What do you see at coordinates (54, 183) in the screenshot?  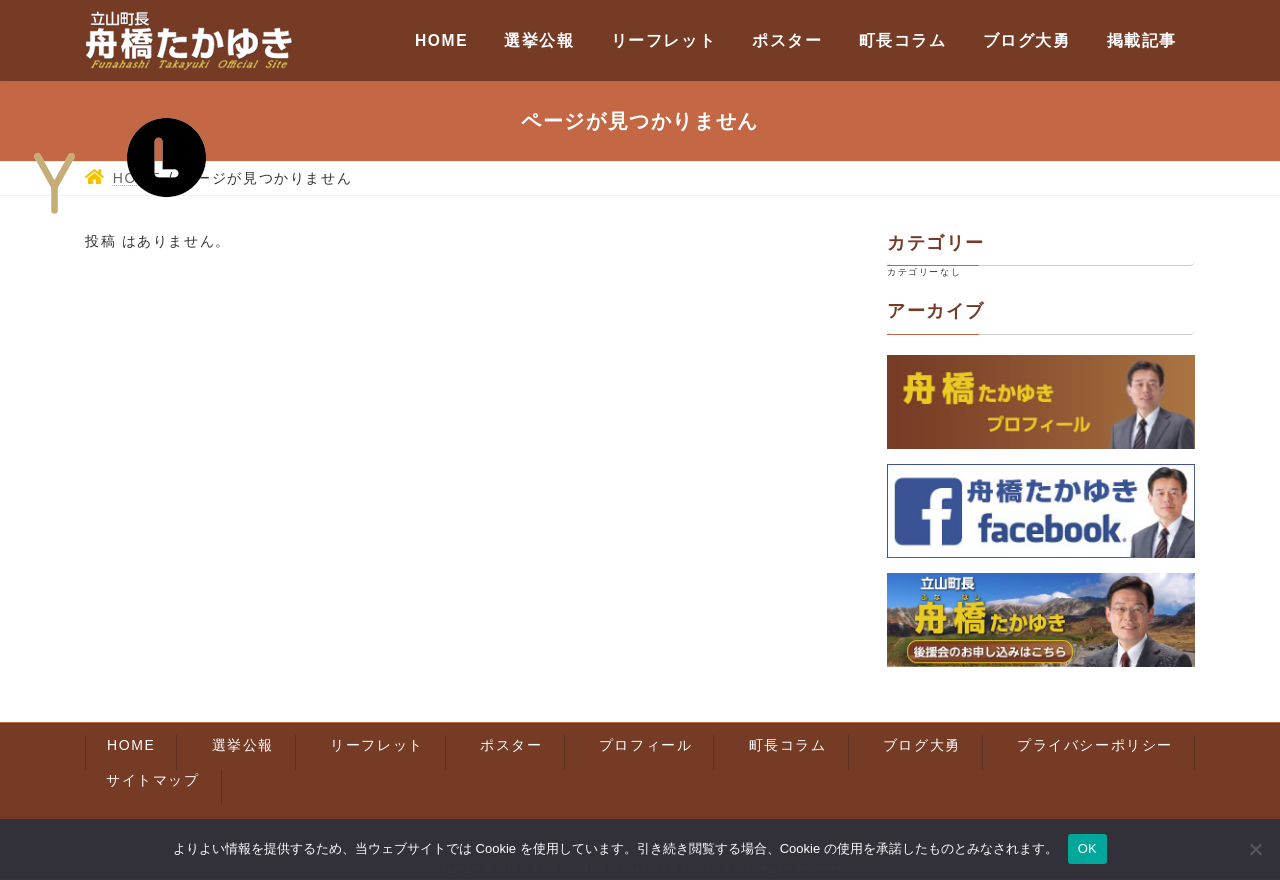 I see `the letter Y character or text element` at bounding box center [54, 183].